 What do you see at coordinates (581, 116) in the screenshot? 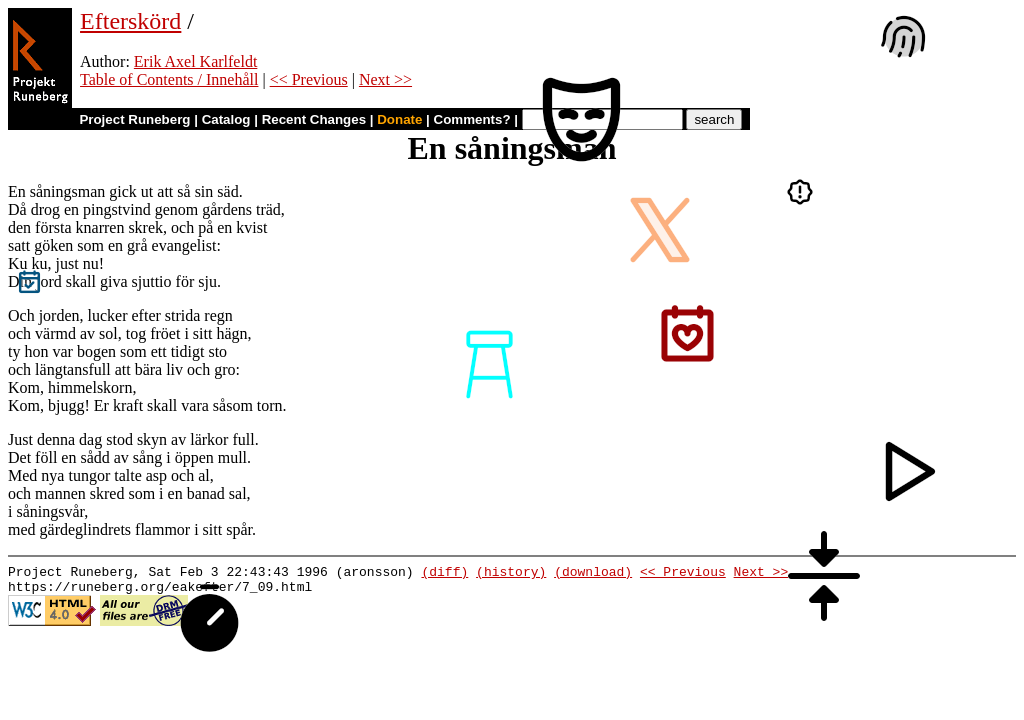
I see `access theater or entertainment content` at bounding box center [581, 116].